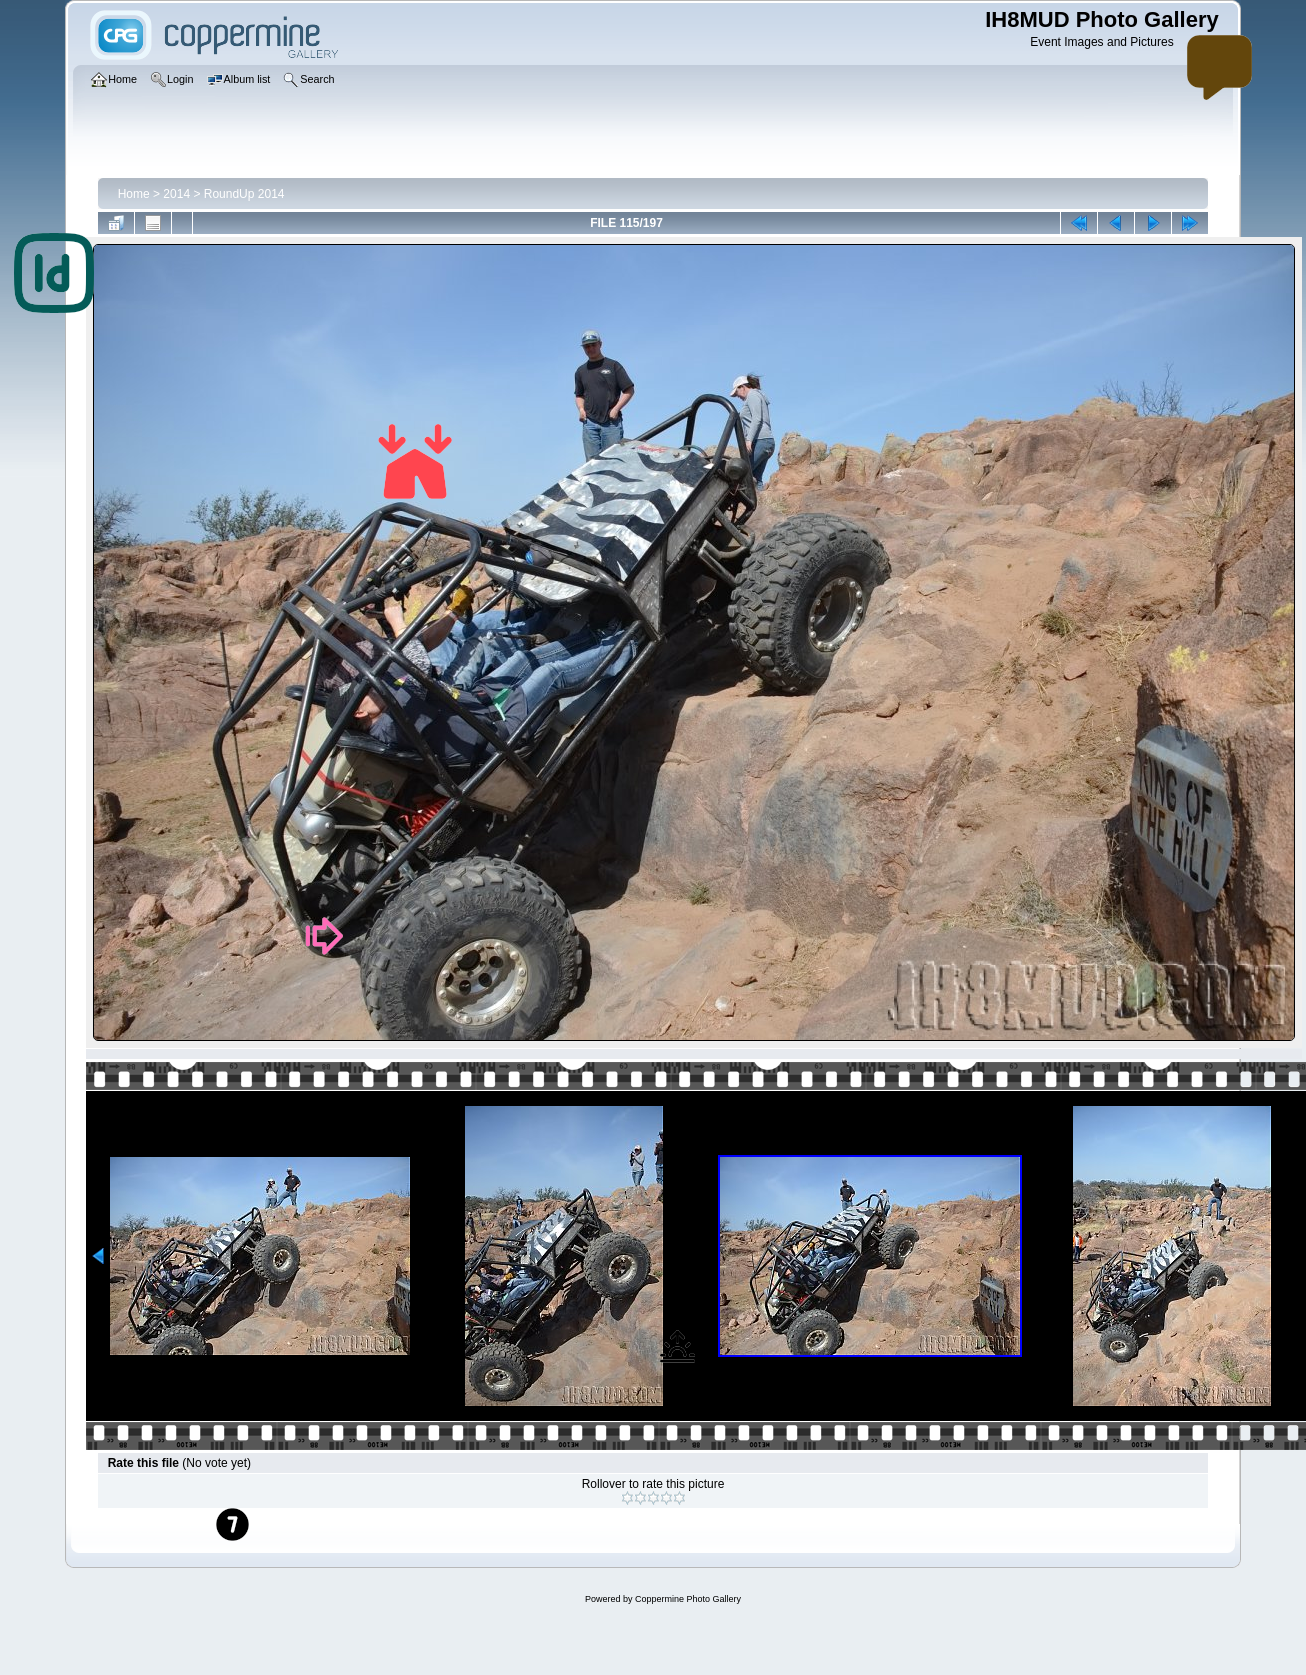  Describe the element at coordinates (415, 462) in the screenshot. I see `set up camp at this location` at that location.